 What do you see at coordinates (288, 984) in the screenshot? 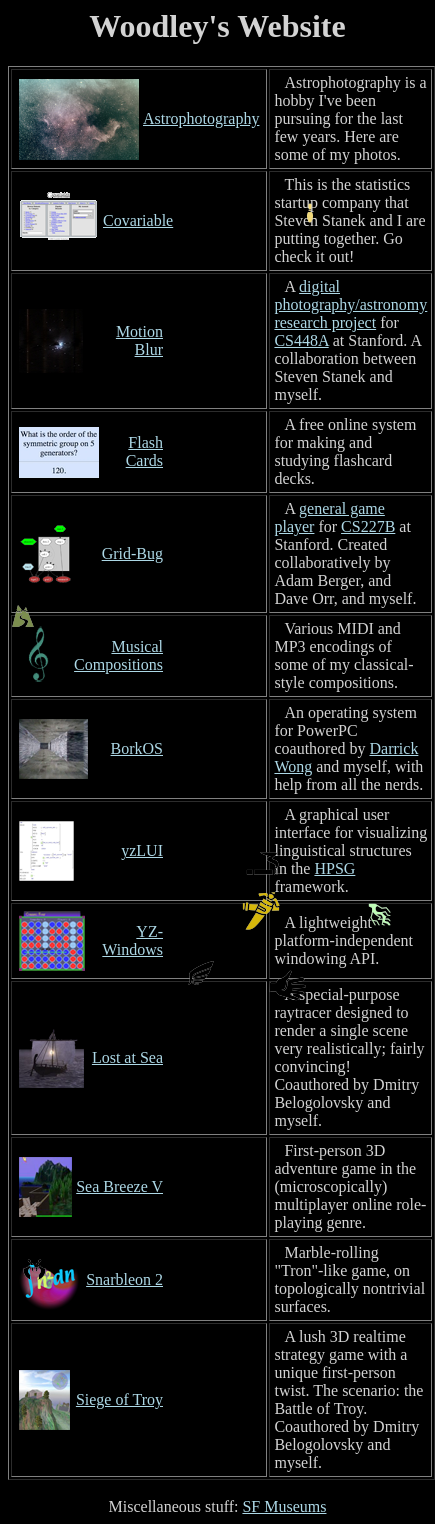
I see `play hand gesture in a game (paper in rock-paper-scissors)` at bounding box center [288, 984].